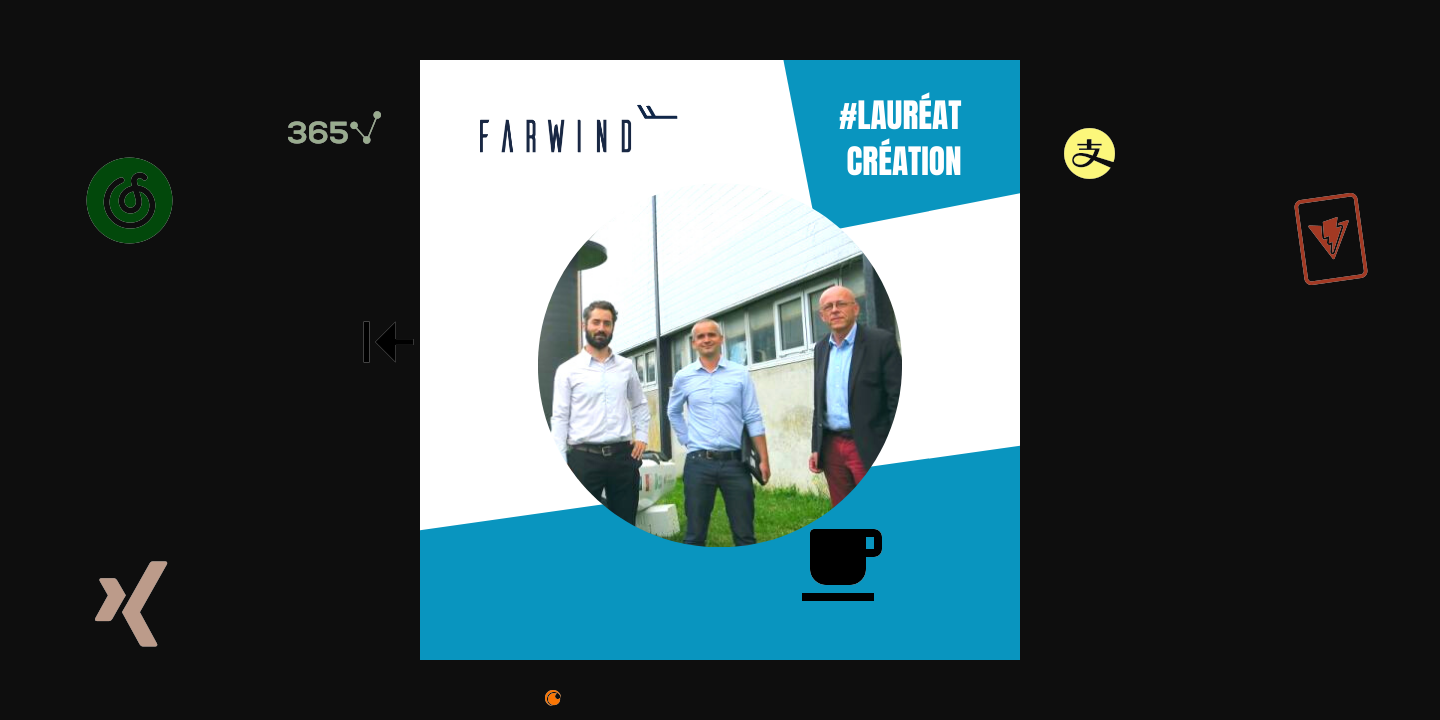 This screenshot has height=720, width=1440. Describe the element at coordinates (1089, 153) in the screenshot. I see `pay with alipay` at that location.